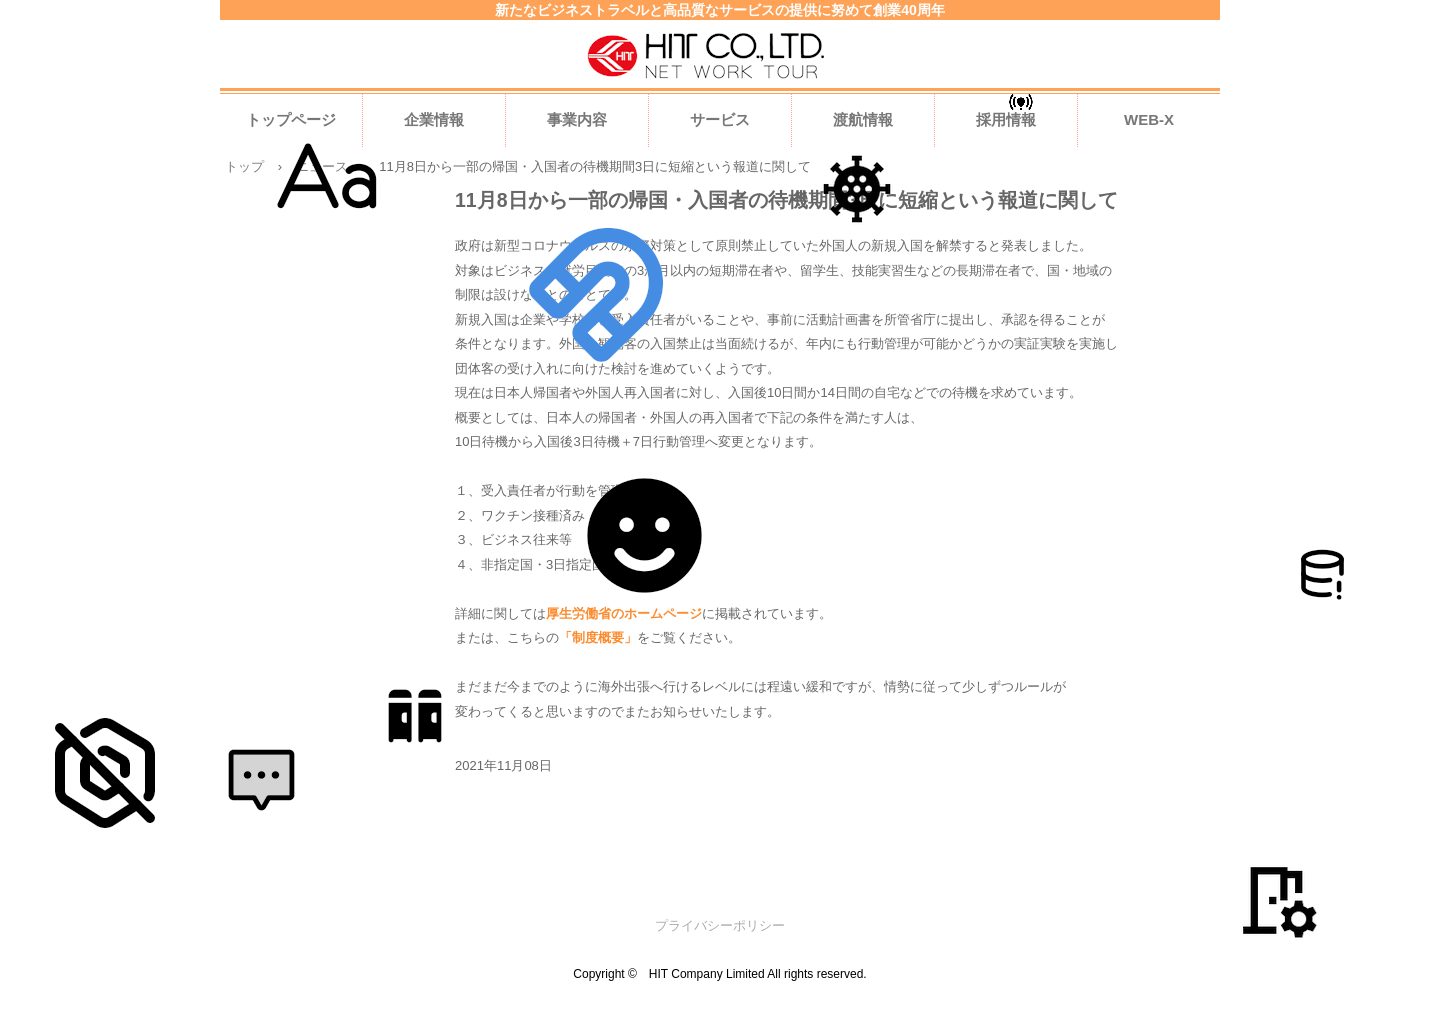 The width and height of the screenshot is (1440, 1021). I want to click on adjust font or text size settings, so click(328, 177).